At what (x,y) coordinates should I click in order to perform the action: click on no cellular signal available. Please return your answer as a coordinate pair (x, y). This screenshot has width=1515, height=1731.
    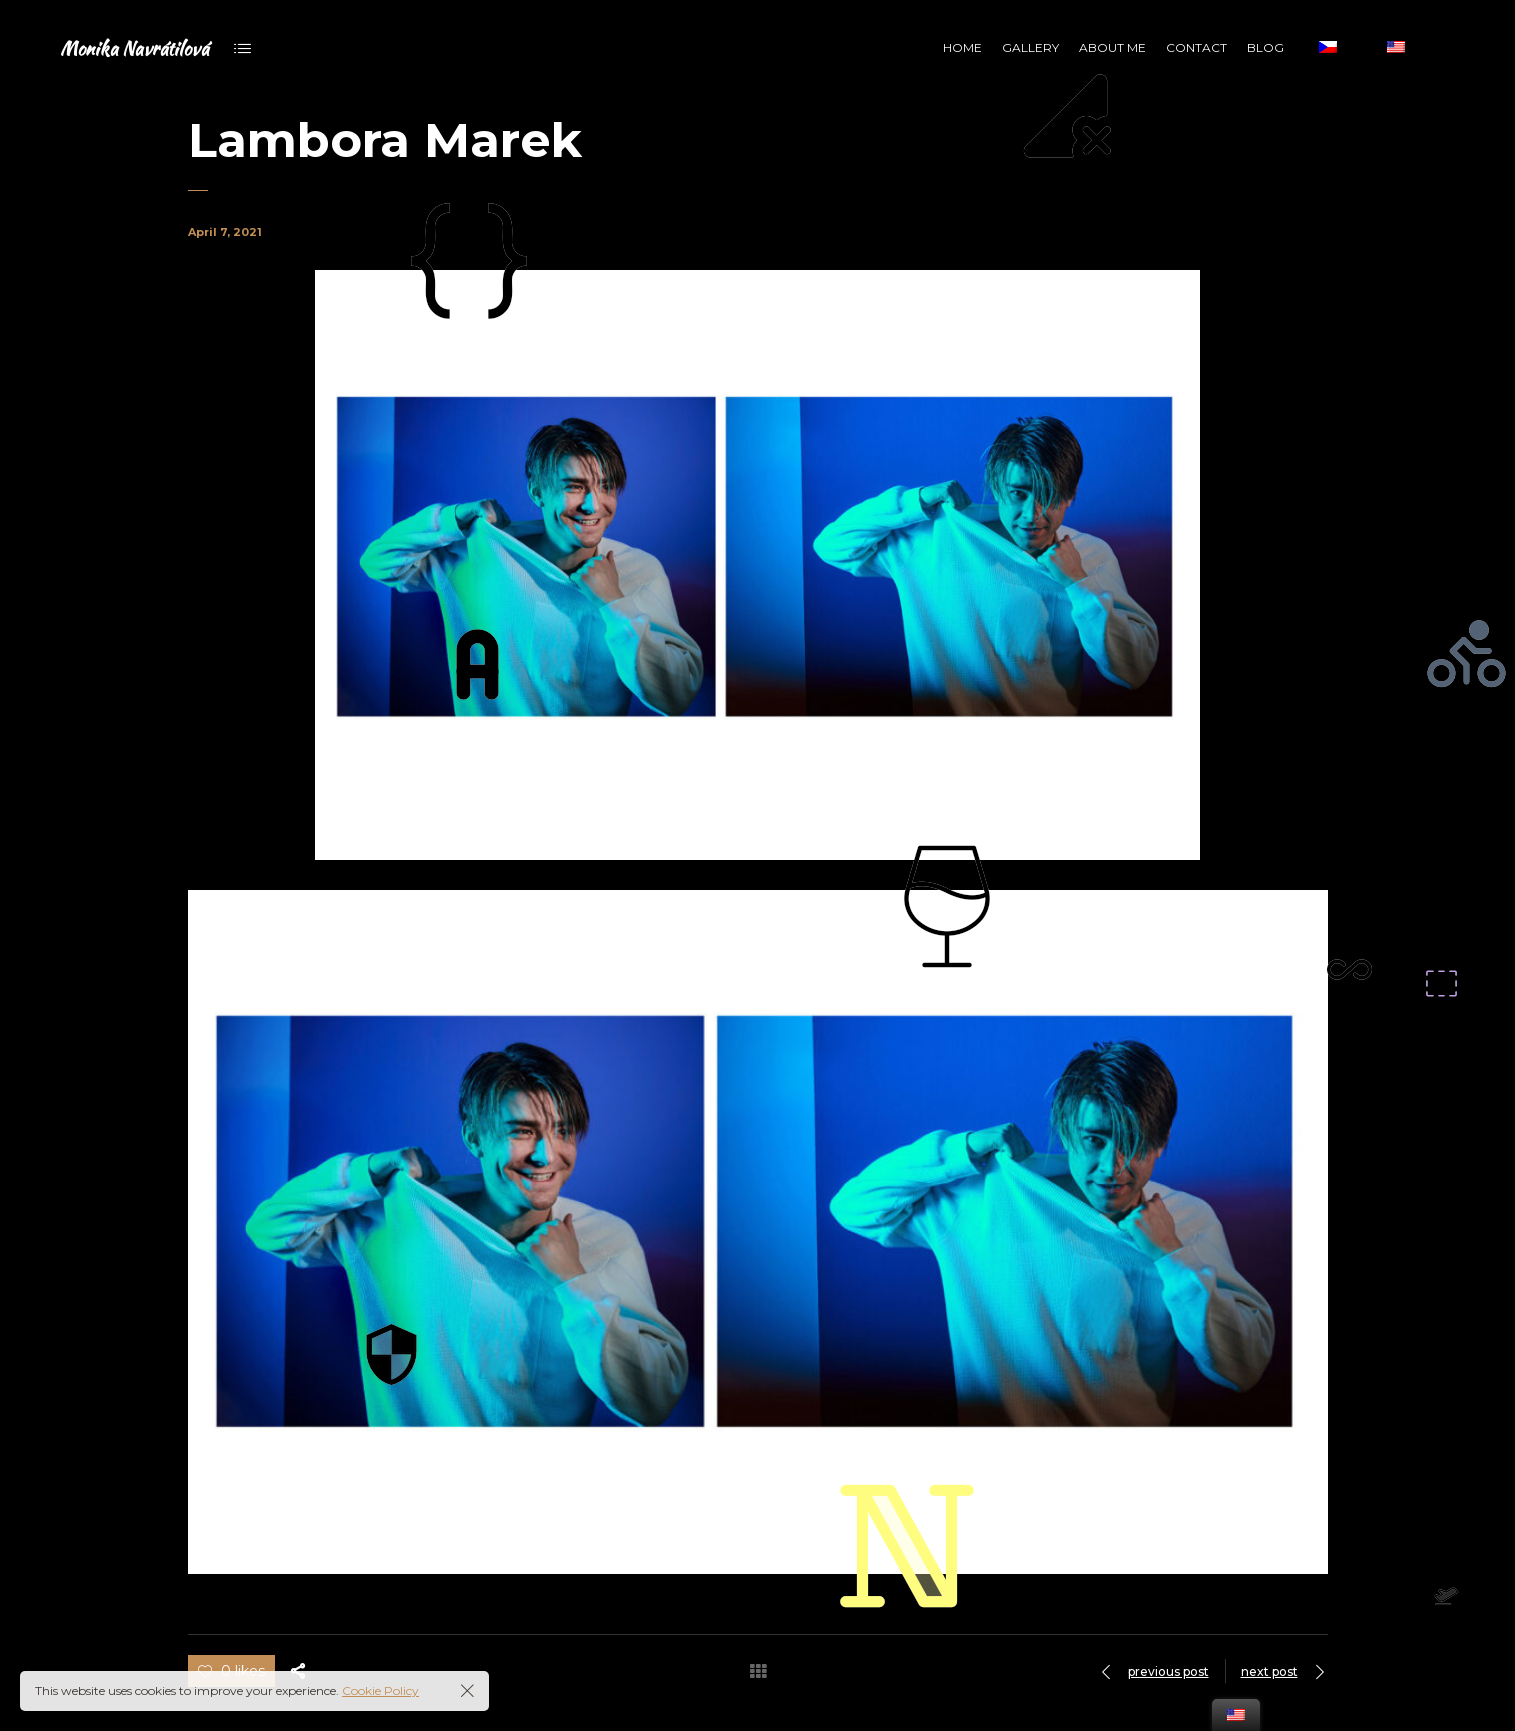
    Looking at the image, I should click on (1072, 119).